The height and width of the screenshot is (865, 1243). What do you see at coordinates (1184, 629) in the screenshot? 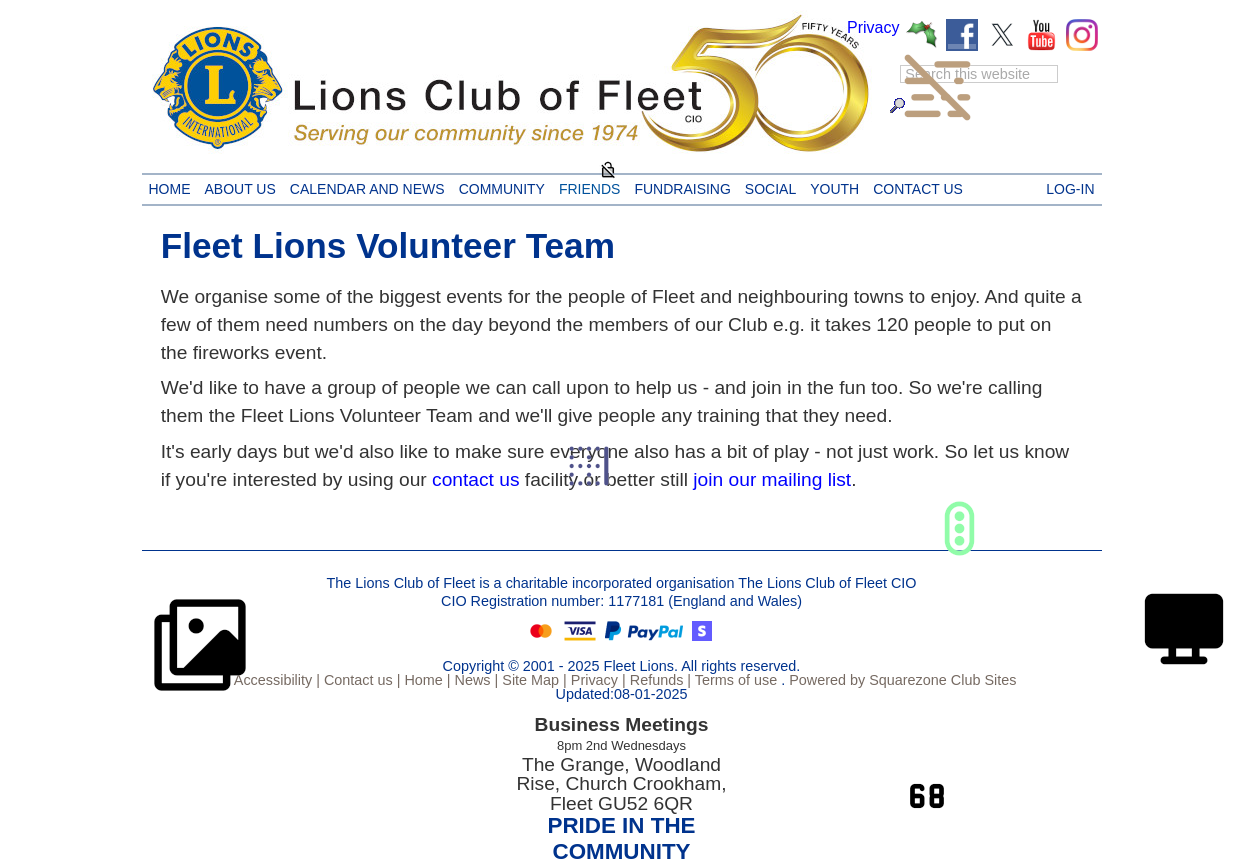
I see `switch to desktop view` at bounding box center [1184, 629].